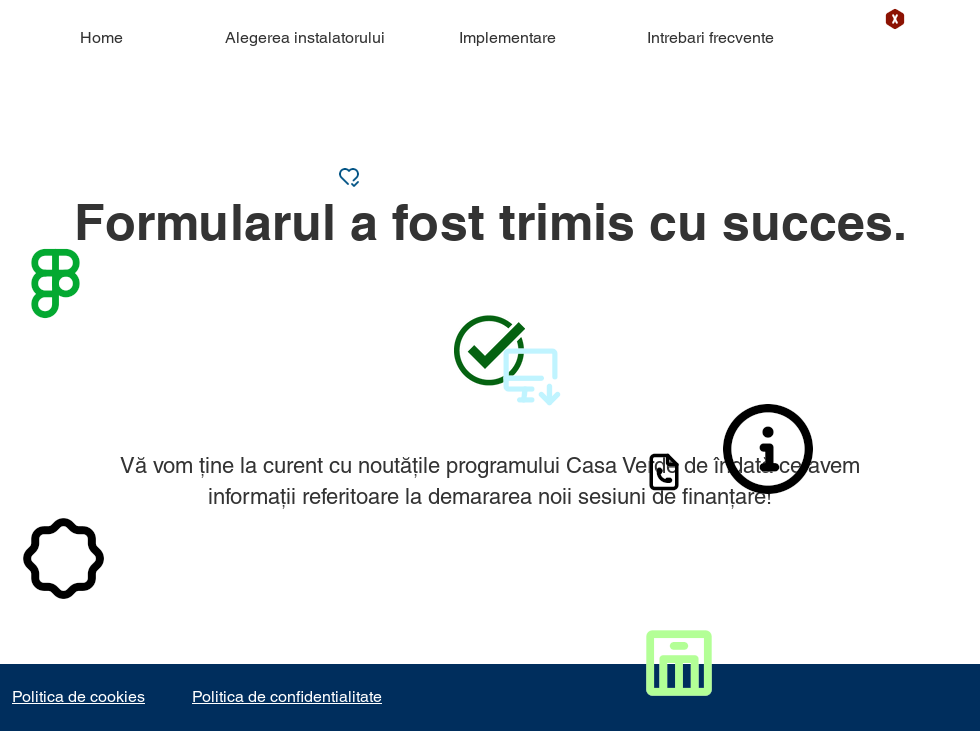 This screenshot has height=731, width=980. What do you see at coordinates (349, 177) in the screenshot?
I see `item added to favorites successfully` at bounding box center [349, 177].